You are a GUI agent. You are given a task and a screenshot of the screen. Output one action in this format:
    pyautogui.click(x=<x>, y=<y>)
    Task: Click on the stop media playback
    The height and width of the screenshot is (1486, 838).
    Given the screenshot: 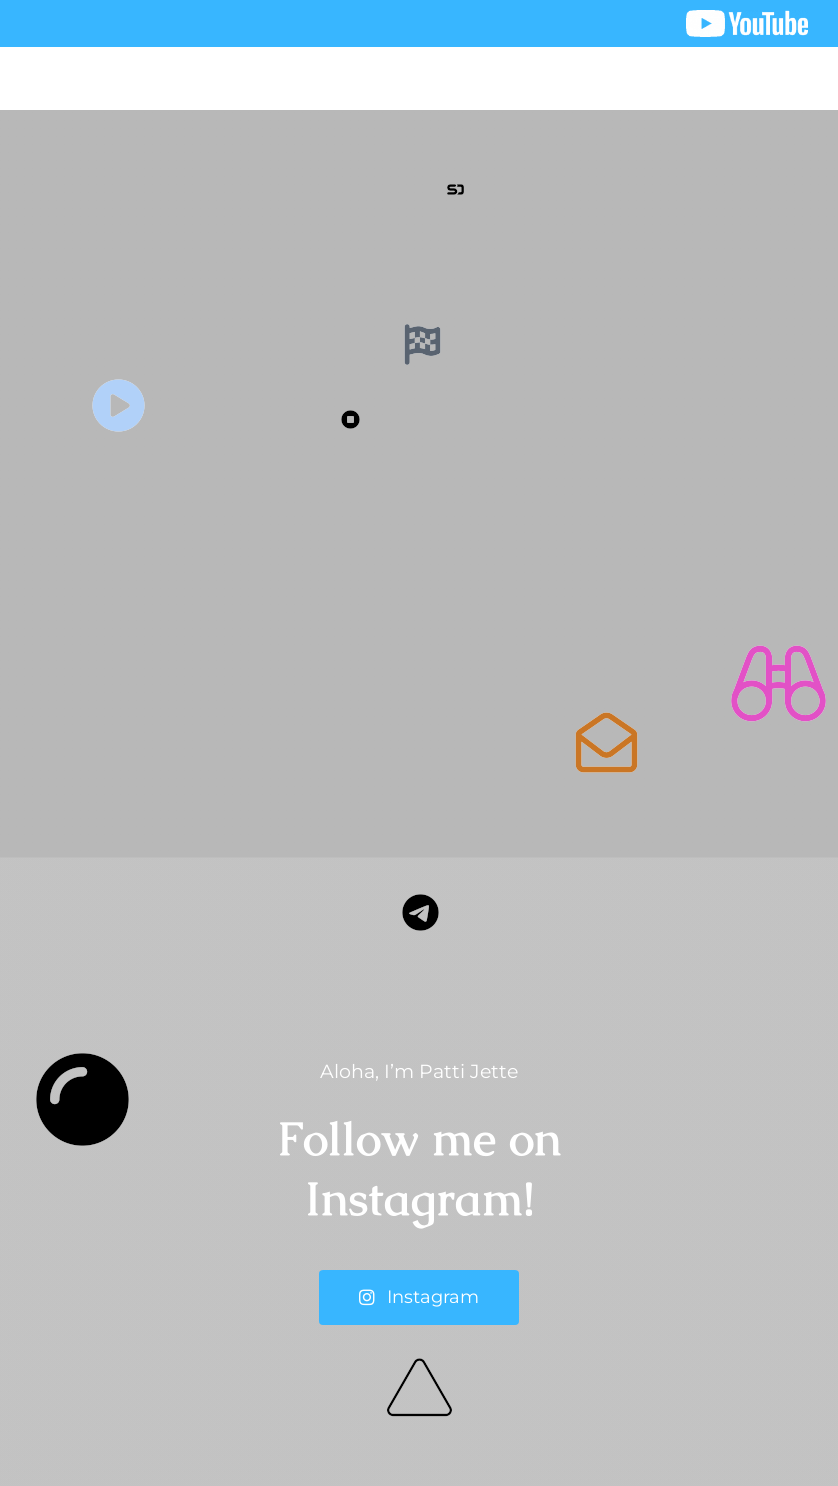 What is the action you would take?
    pyautogui.click(x=350, y=419)
    